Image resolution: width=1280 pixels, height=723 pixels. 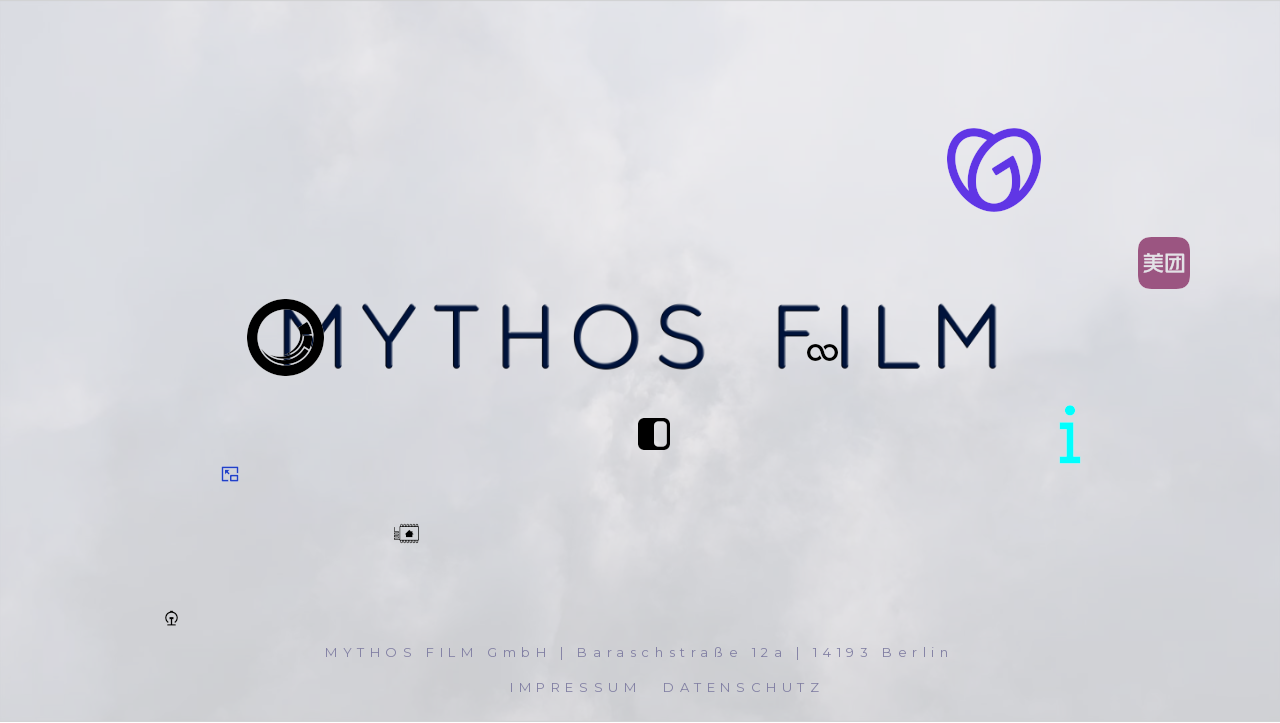 I want to click on view more information about this item, so click(x=1070, y=436).